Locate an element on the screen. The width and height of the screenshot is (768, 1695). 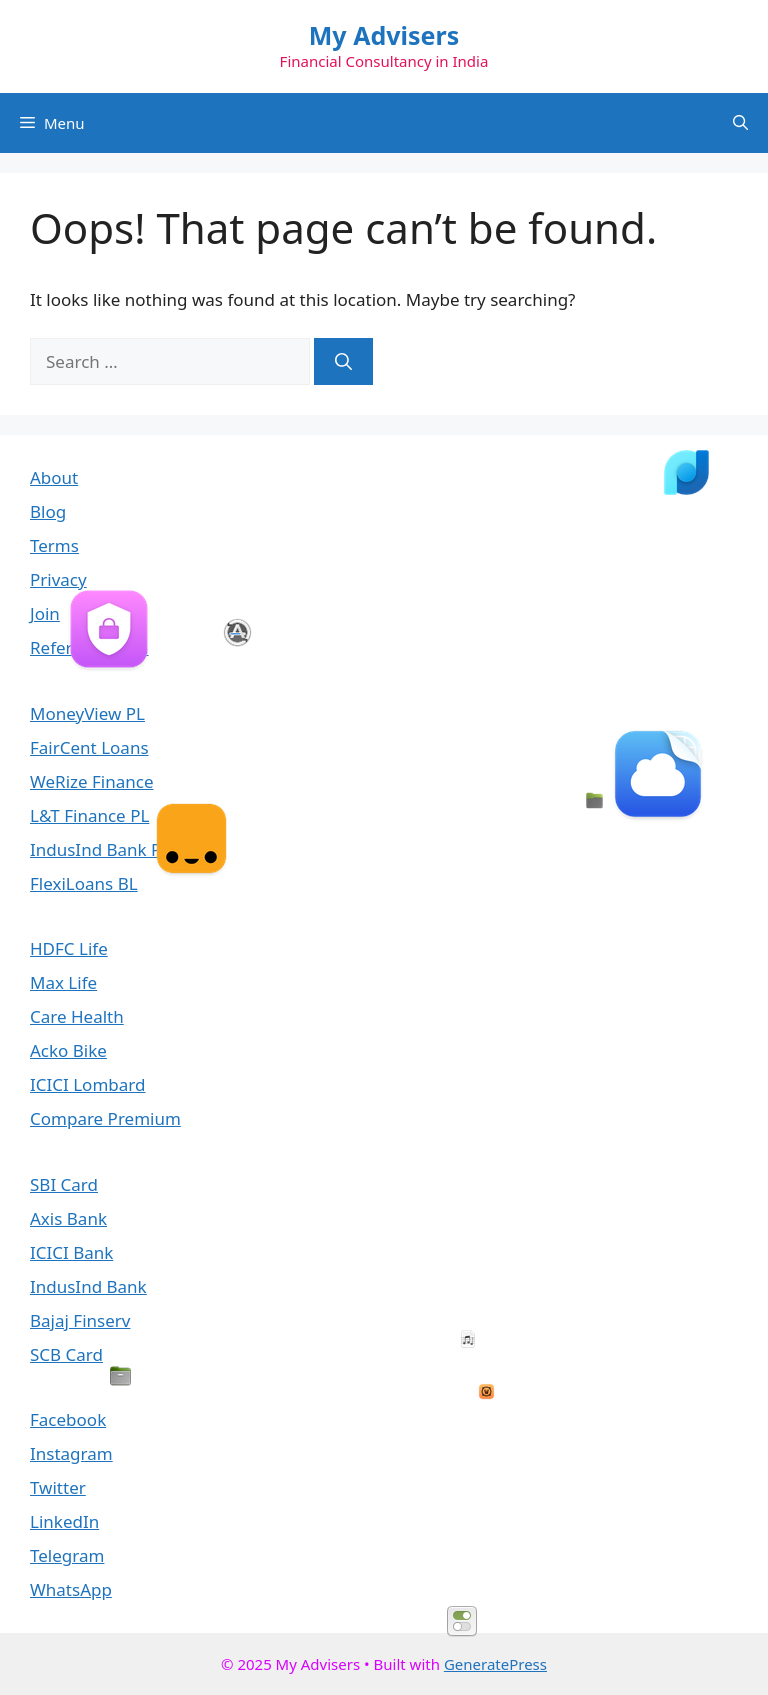
open file manager application is located at coordinates (120, 1375).